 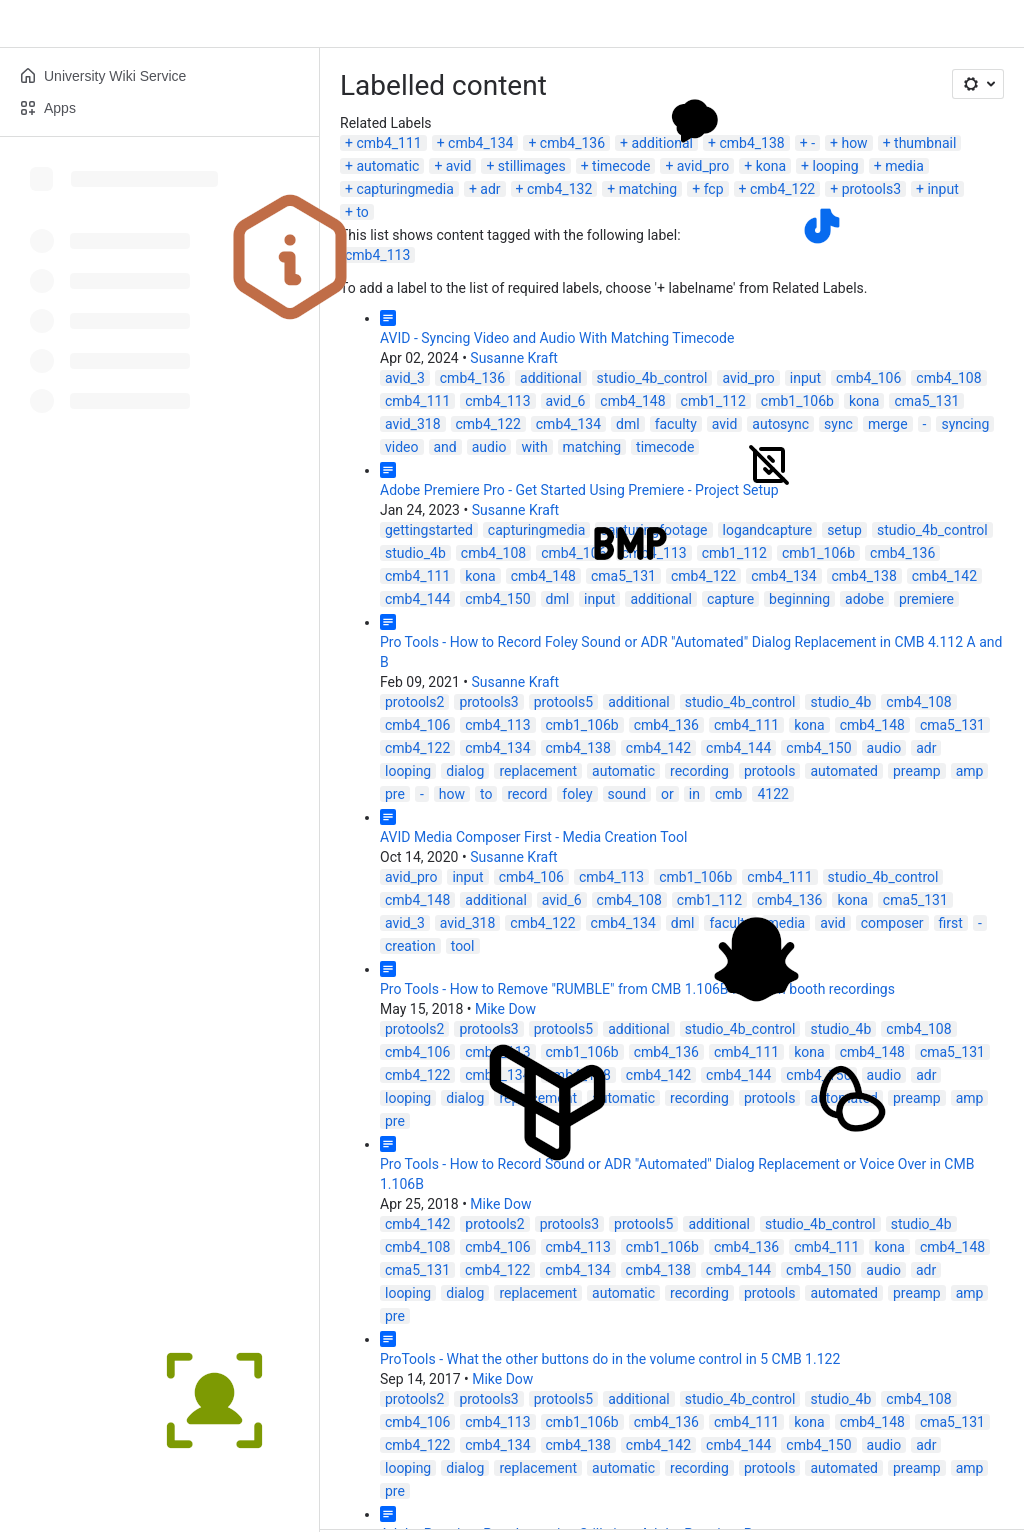 What do you see at coordinates (630, 543) in the screenshot?
I see `indicates a BMP image file format` at bounding box center [630, 543].